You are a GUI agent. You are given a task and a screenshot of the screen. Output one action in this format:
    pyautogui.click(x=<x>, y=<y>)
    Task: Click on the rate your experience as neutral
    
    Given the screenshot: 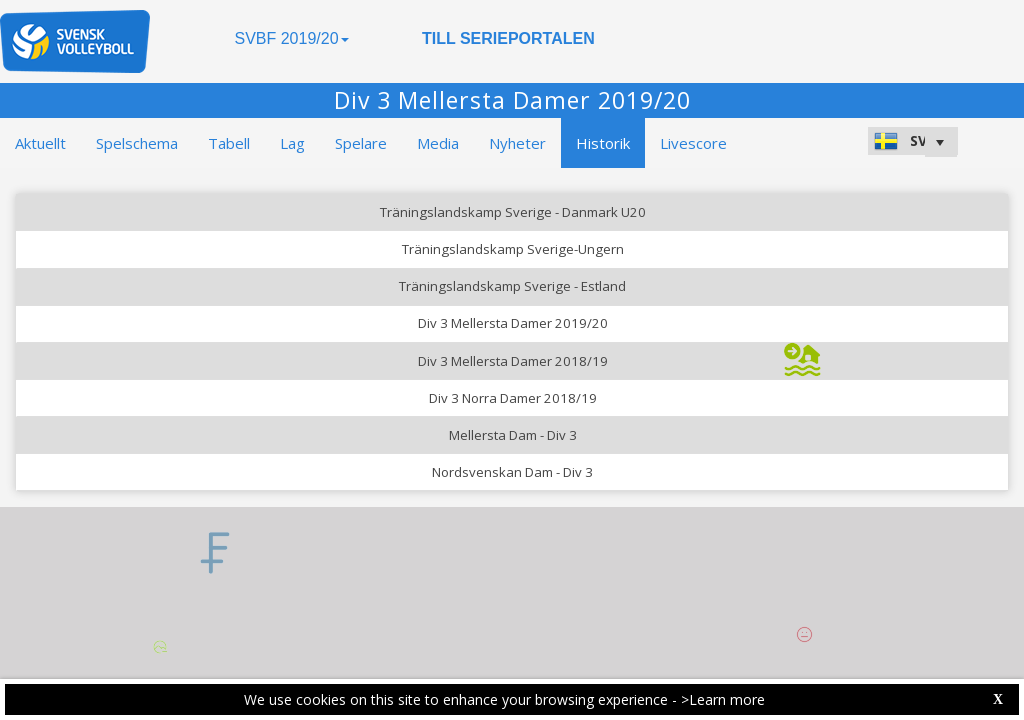 What is the action you would take?
    pyautogui.click(x=804, y=634)
    